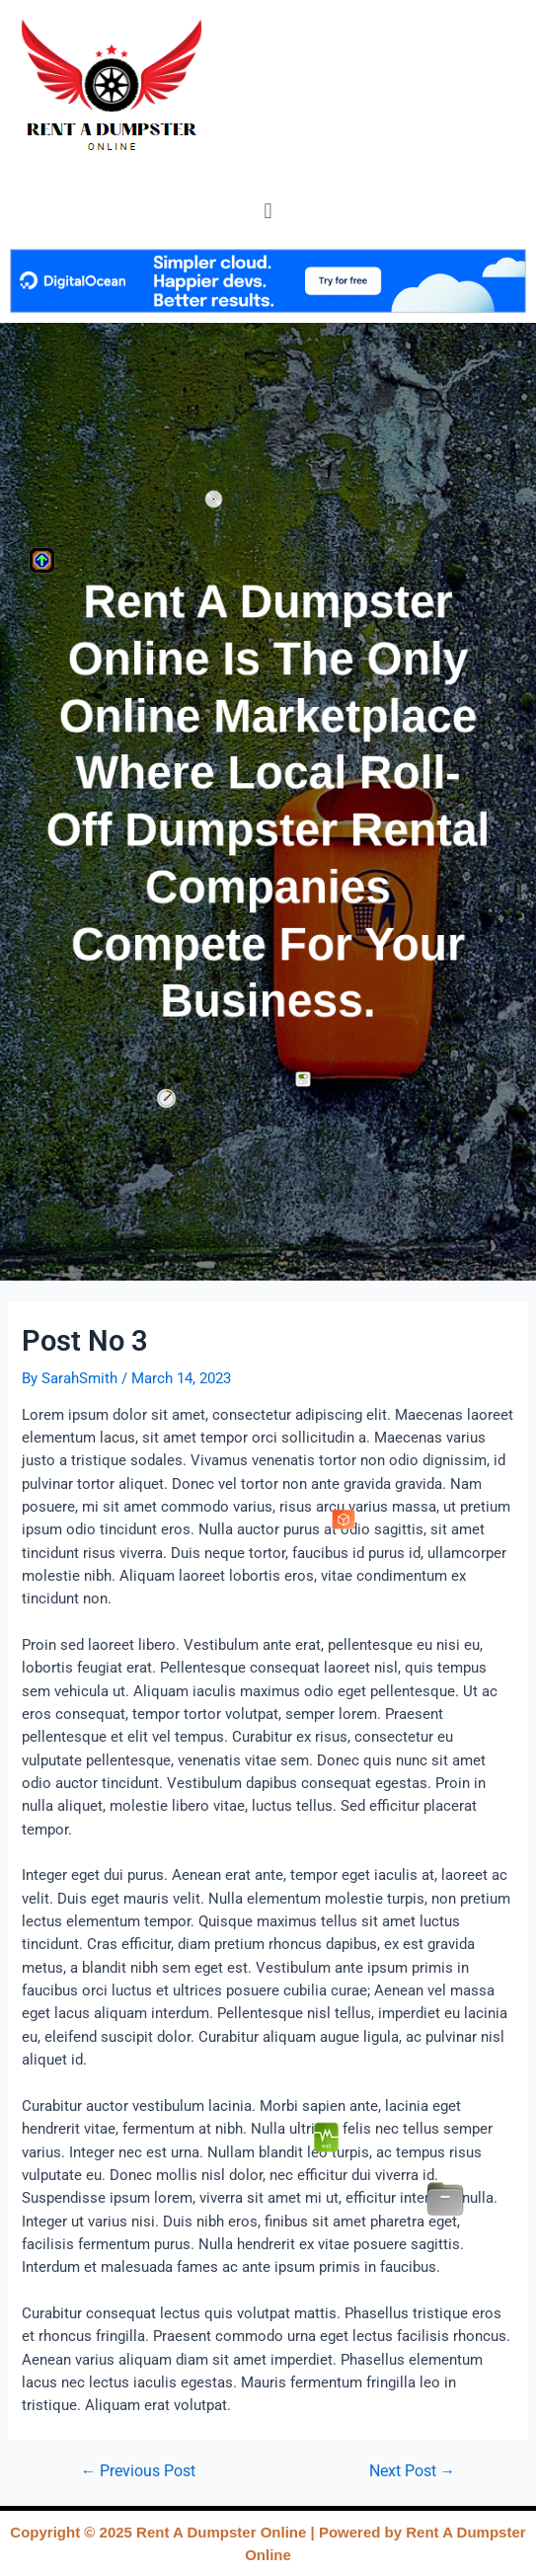  What do you see at coordinates (445, 2199) in the screenshot?
I see `open the file manager application` at bounding box center [445, 2199].